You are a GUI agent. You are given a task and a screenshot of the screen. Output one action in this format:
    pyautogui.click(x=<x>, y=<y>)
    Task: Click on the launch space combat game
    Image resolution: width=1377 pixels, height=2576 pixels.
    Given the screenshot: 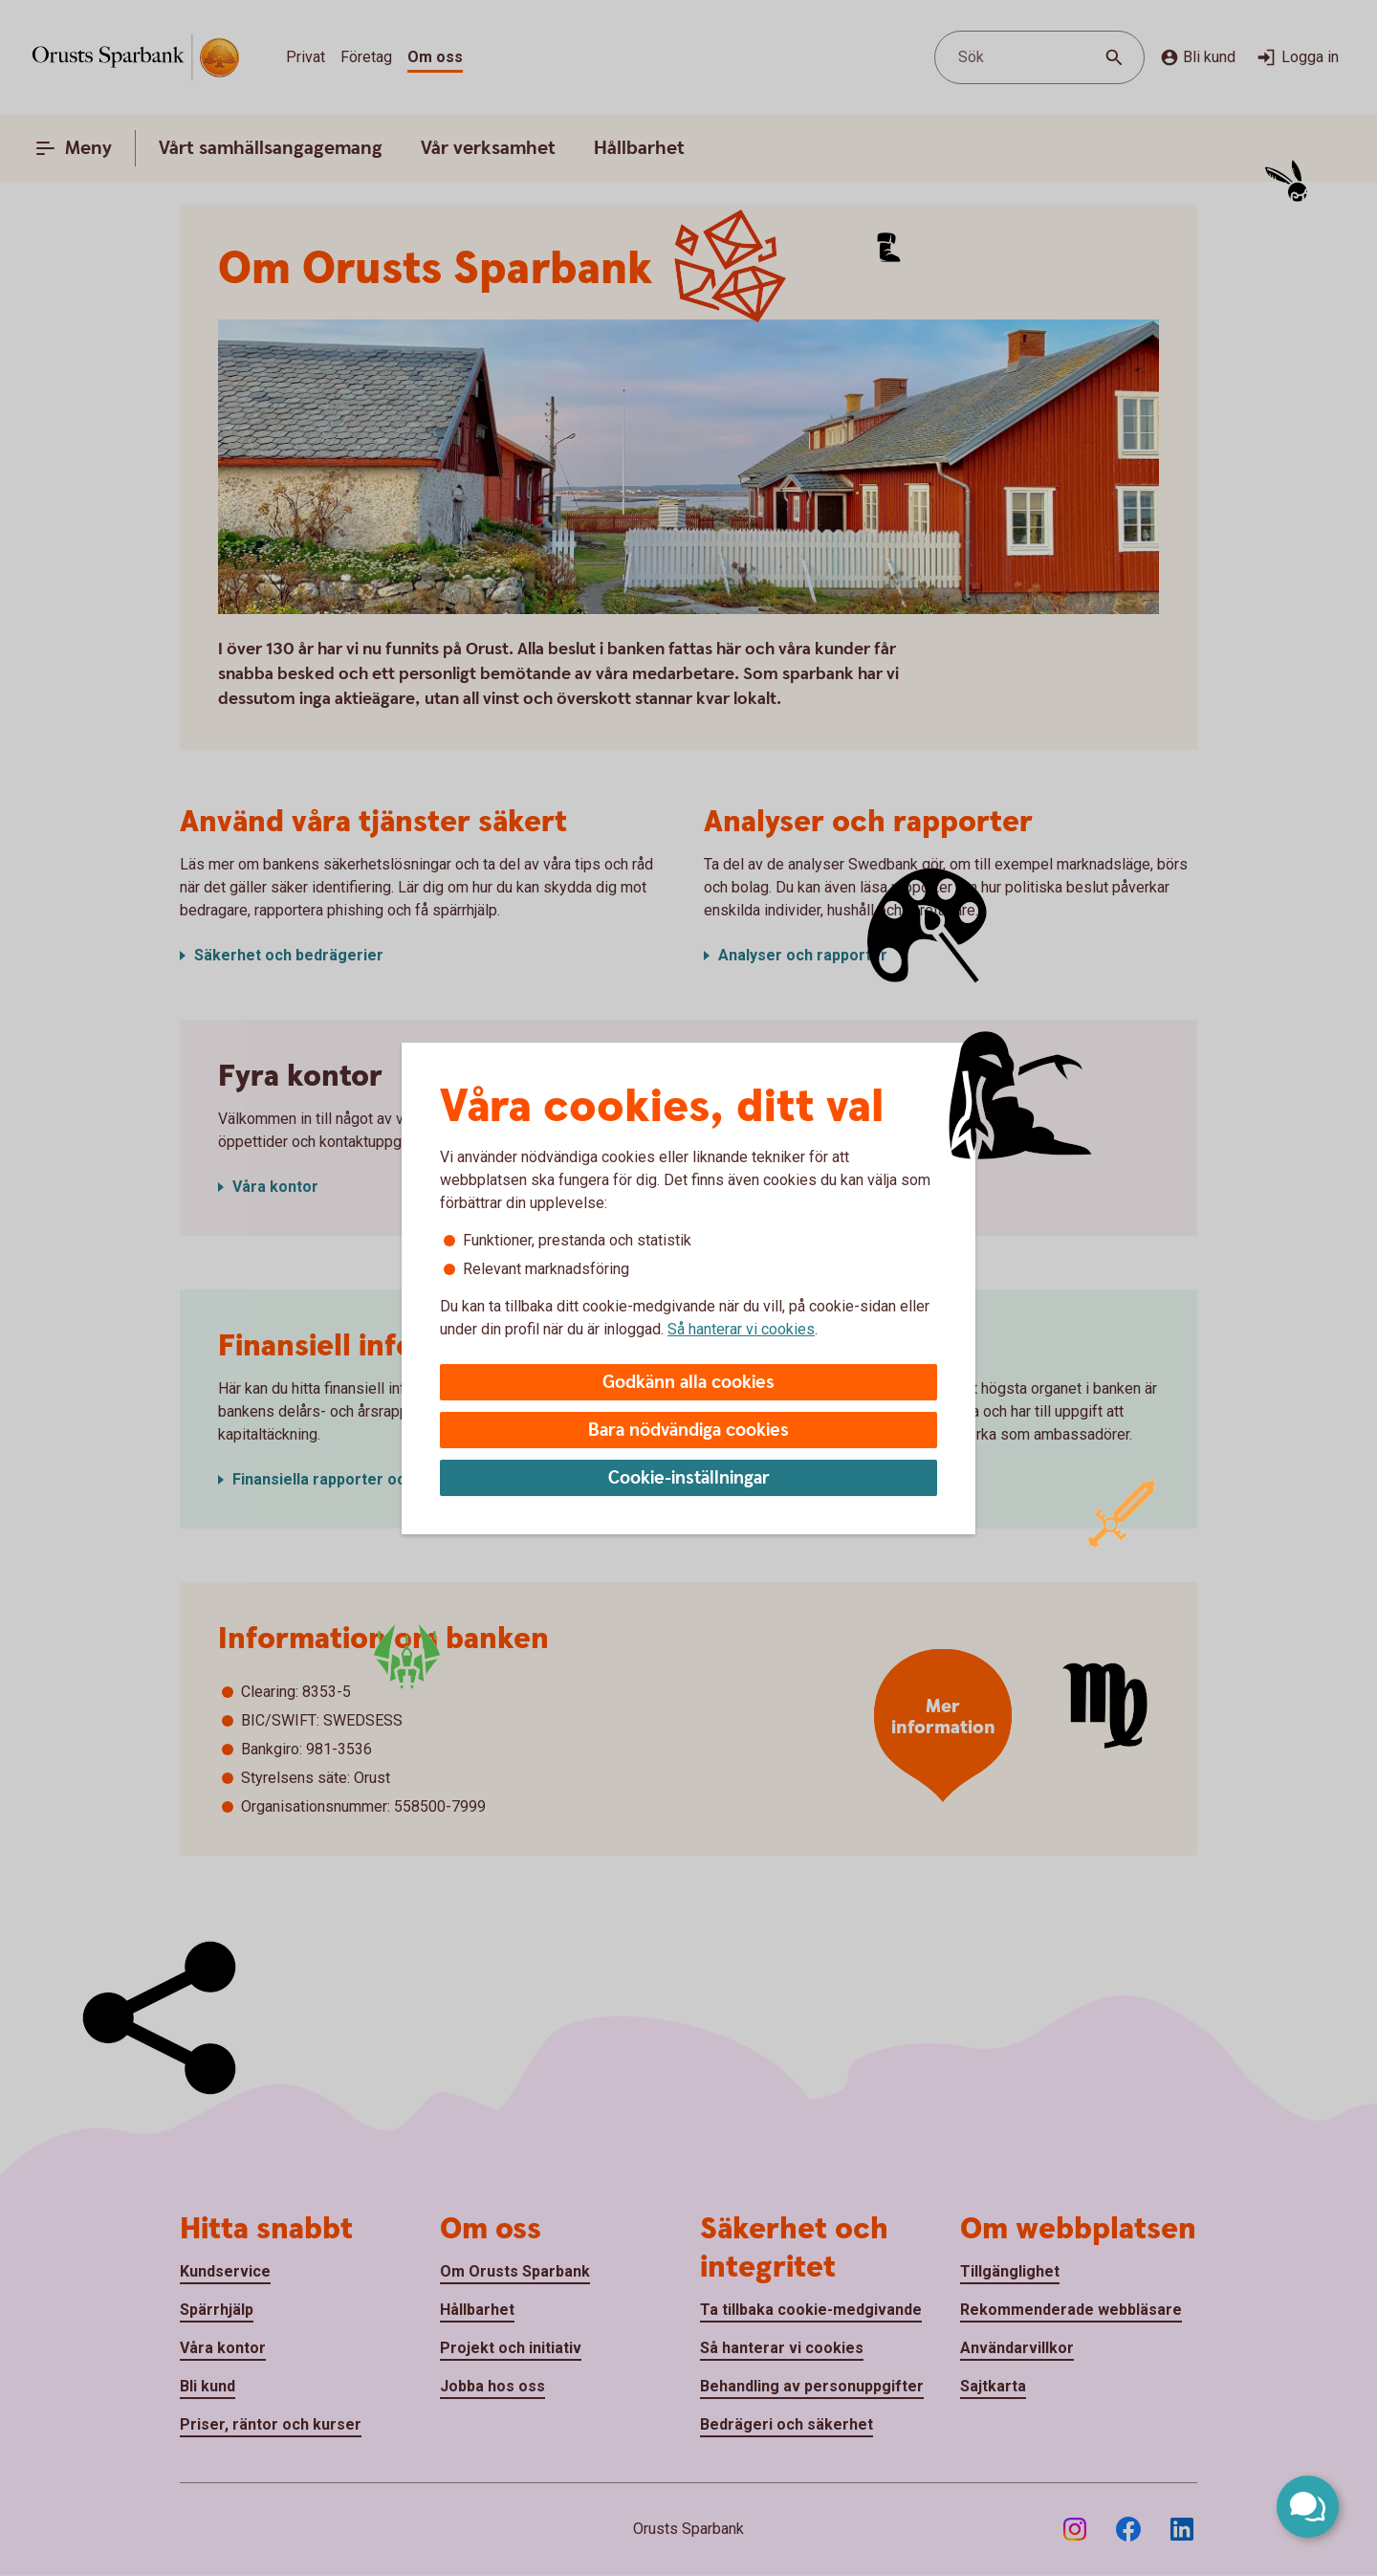 What is the action you would take?
    pyautogui.click(x=406, y=1656)
    